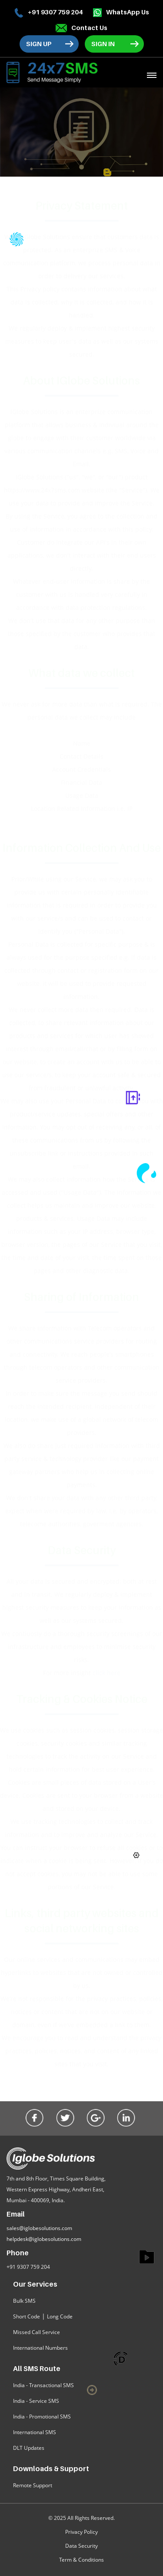 The image size is (163, 2576). What do you see at coordinates (17, 239) in the screenshot?
I see `visit the MediaMarkt website or app` at bounding box center [17, 239].